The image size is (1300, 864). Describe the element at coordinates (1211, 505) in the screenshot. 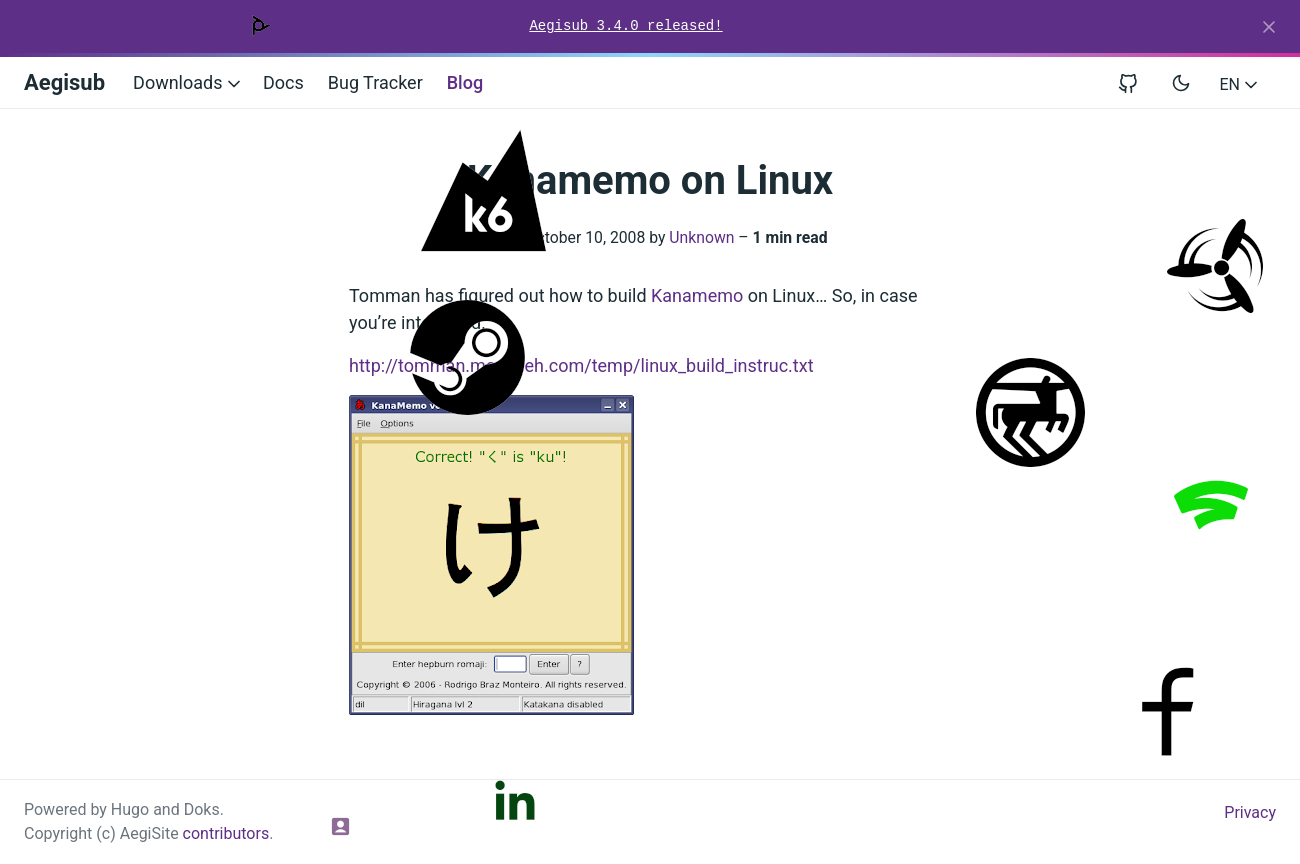

I see `google stadia gaming service logo` at that location.